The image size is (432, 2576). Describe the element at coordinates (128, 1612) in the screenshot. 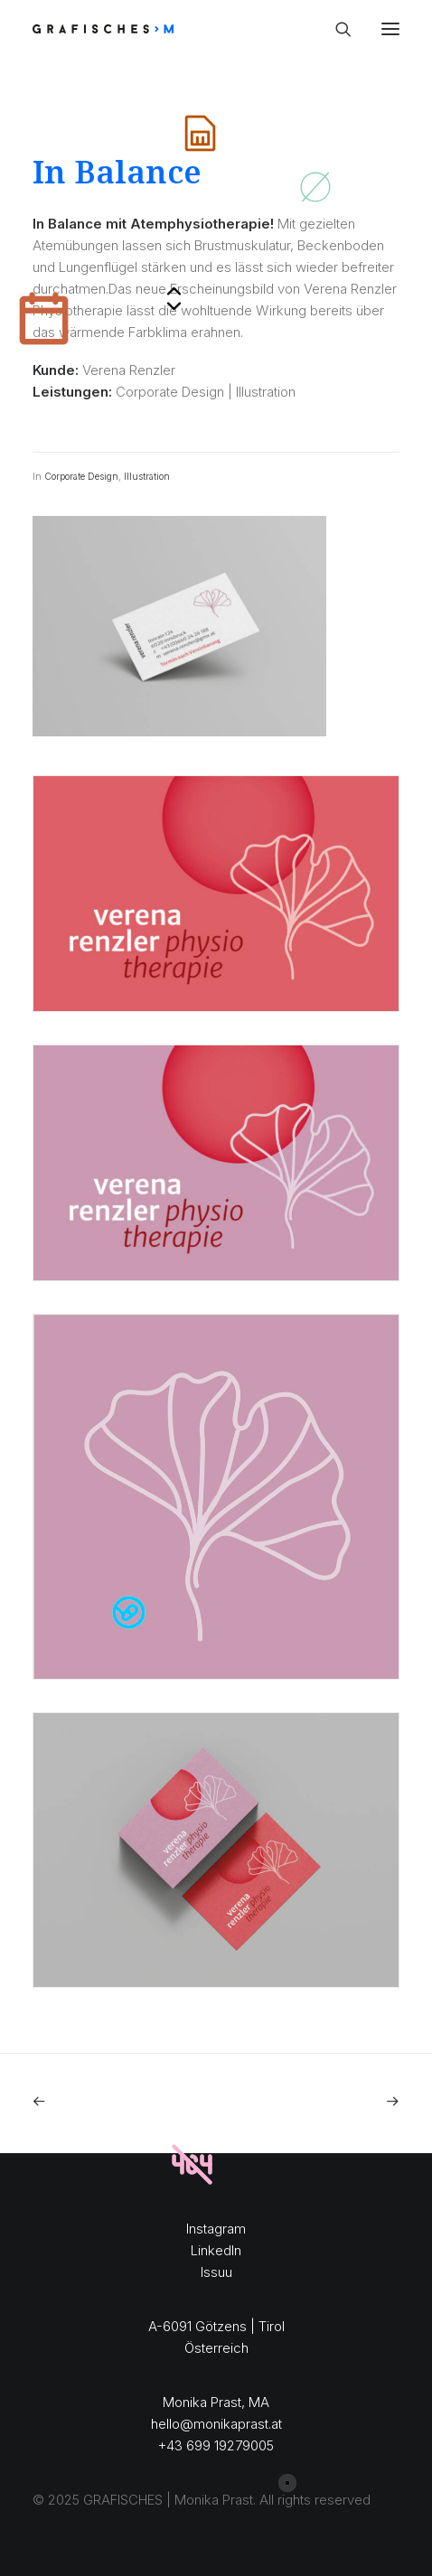

I see `open steam gaming platform` at that location.